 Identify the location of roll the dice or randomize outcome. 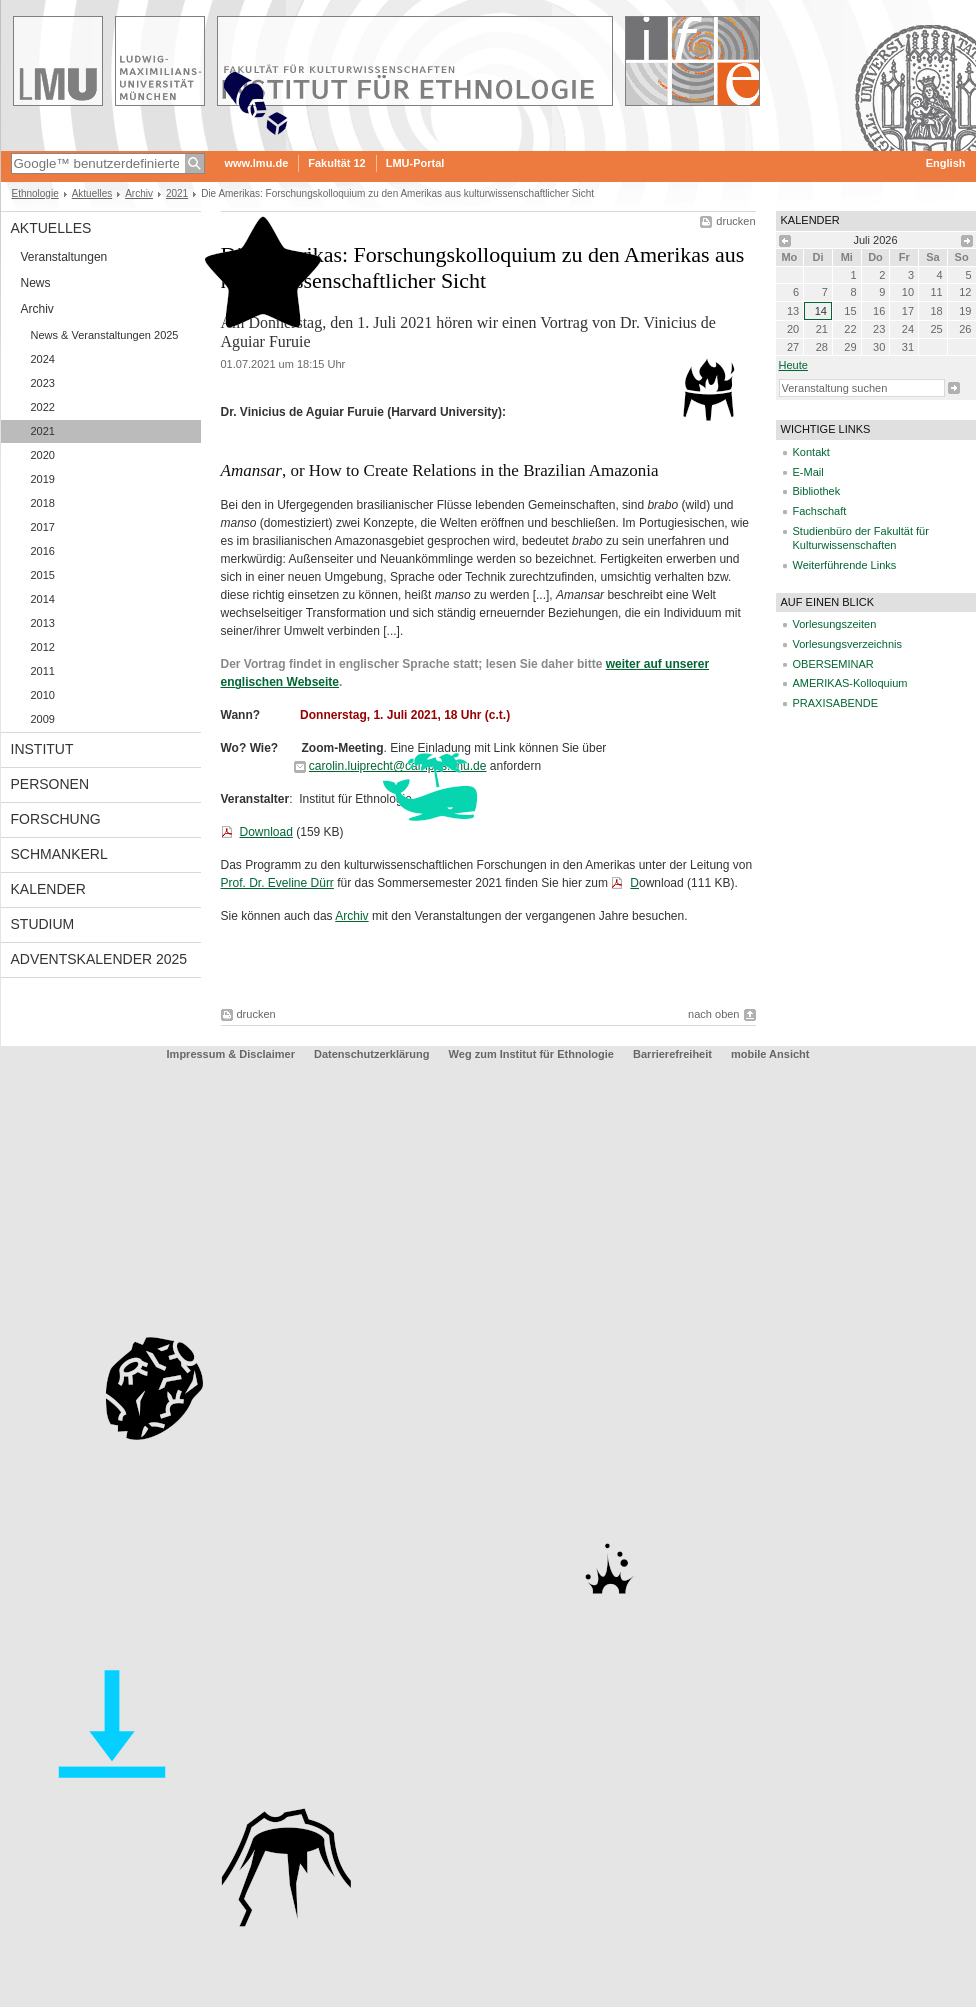
(255, 103).